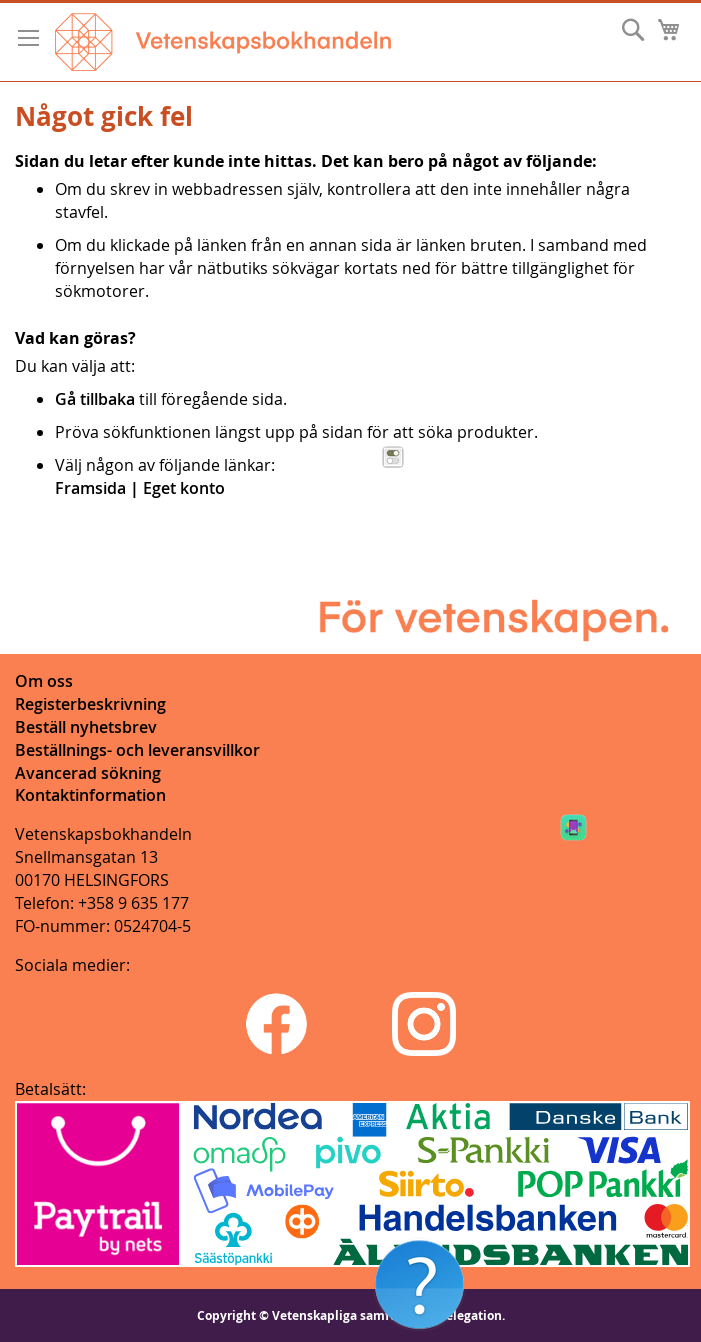 The image size is (701, 1342). What do you see at coordinates (393, 457) in the screenshot?
I see `open unity tweak tool settings` at bounding box center [393, 457].